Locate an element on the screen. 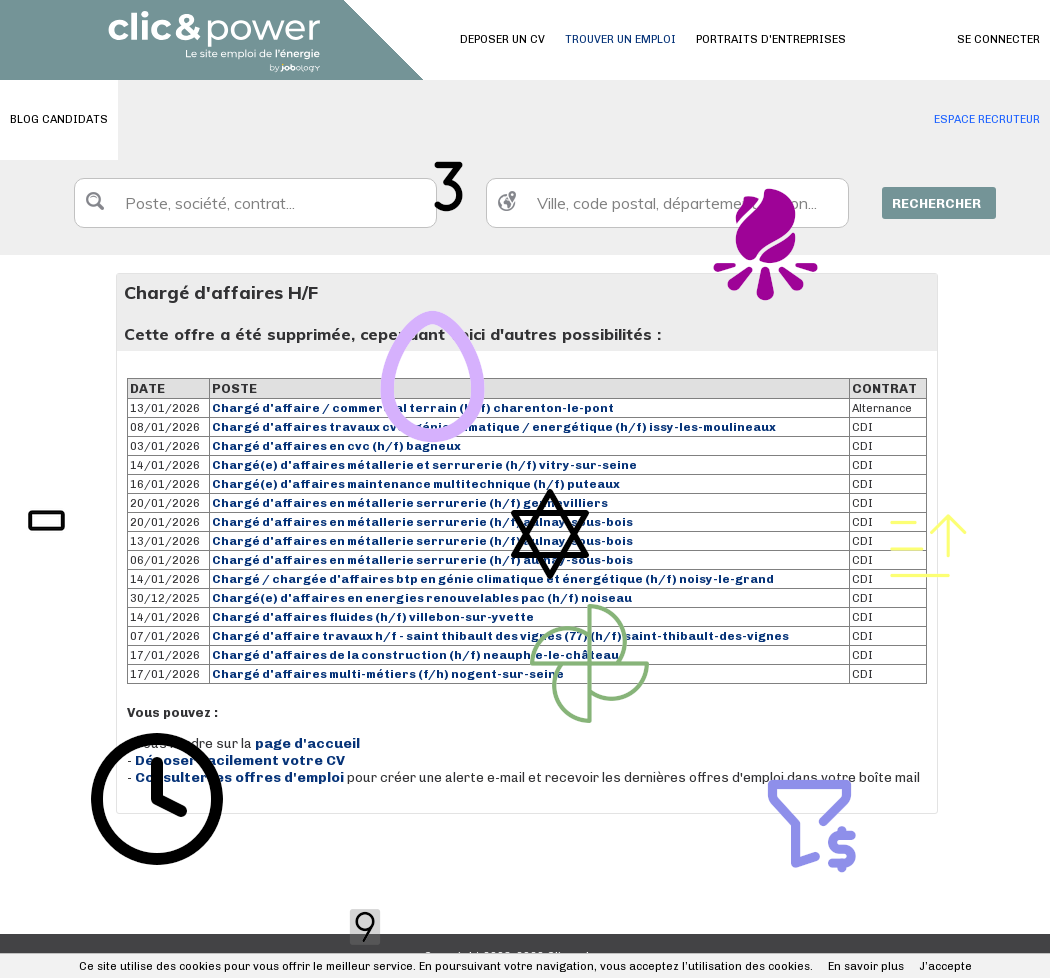 This screenshot has height=978, width=1050. open google photos app is located at coordinates (589, 663).